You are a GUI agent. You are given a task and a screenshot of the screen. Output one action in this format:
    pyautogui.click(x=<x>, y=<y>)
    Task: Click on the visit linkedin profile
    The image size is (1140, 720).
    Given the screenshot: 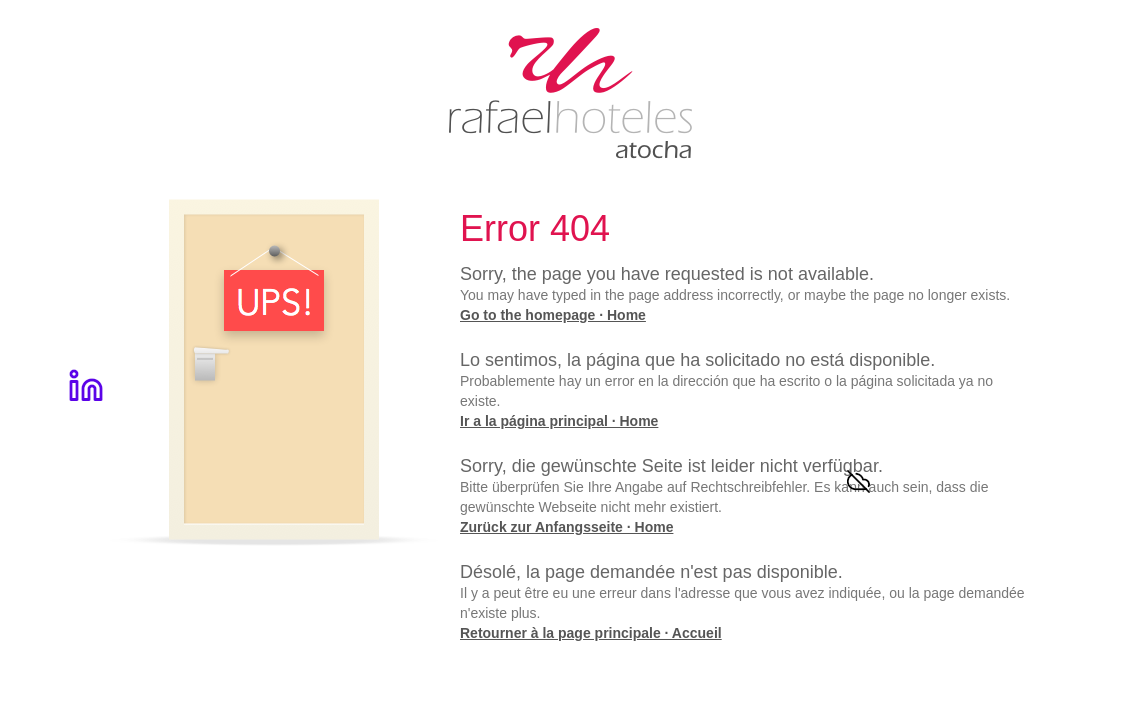 What is the action you would take?
    pyautogui.click(x=86, y=386)
    